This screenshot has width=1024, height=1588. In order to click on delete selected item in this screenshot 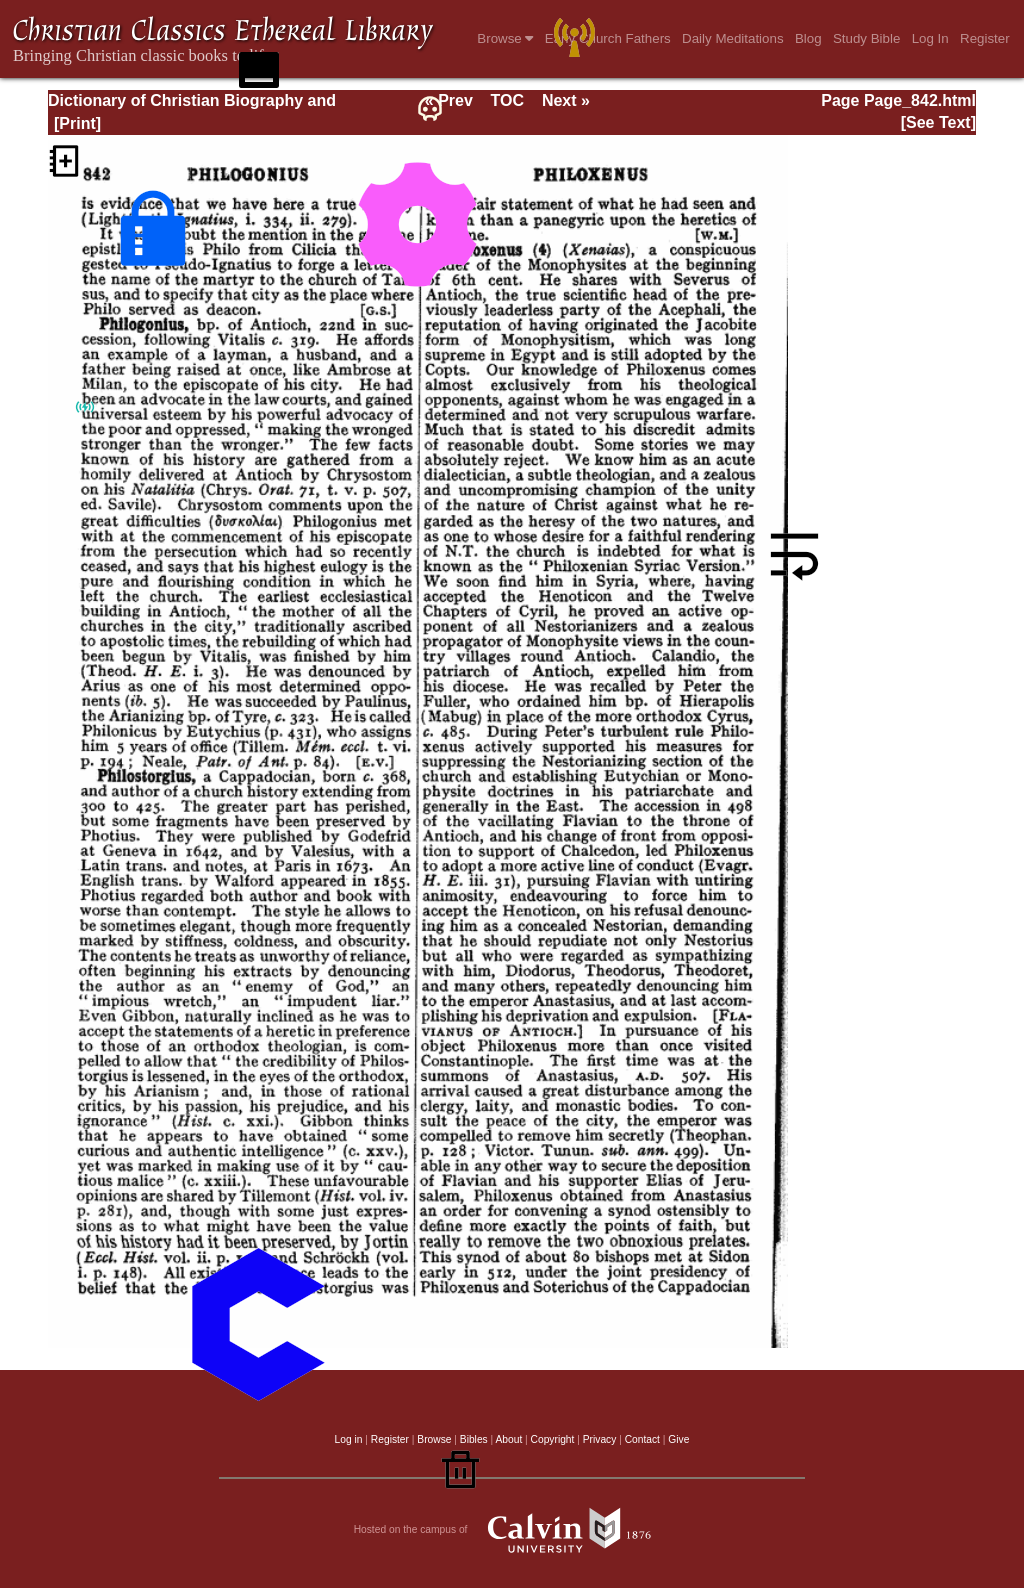, I will do `click(460, 1469)`.